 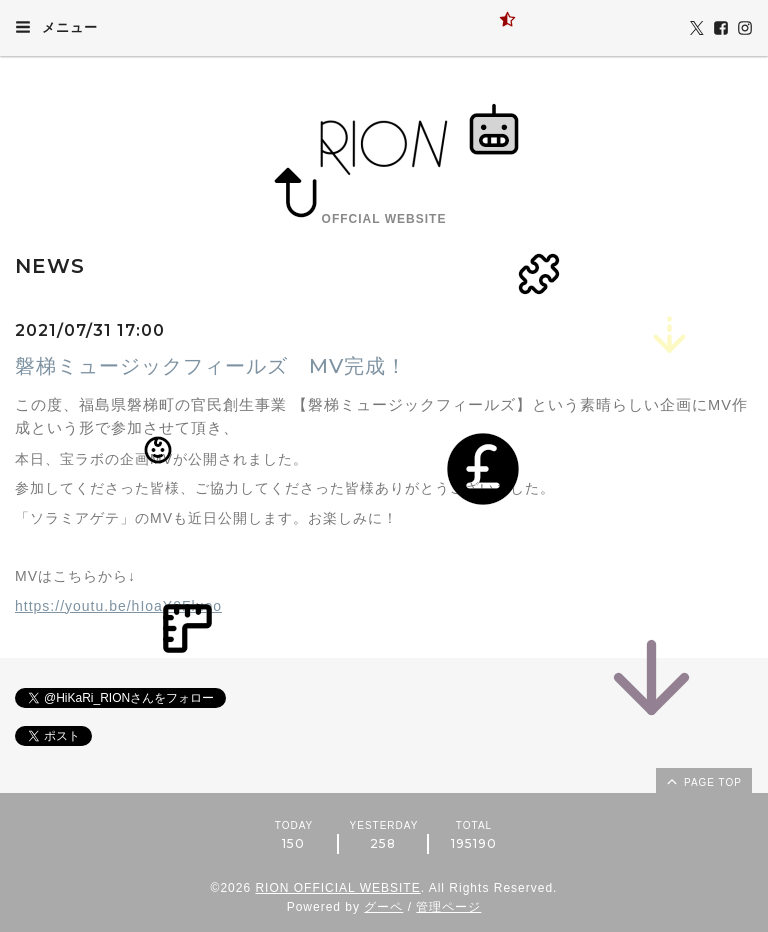 What do you see at coordinates (651, 677) in the screenshot?
I see `scroll down or view more content` at bounding box center [651, 677].